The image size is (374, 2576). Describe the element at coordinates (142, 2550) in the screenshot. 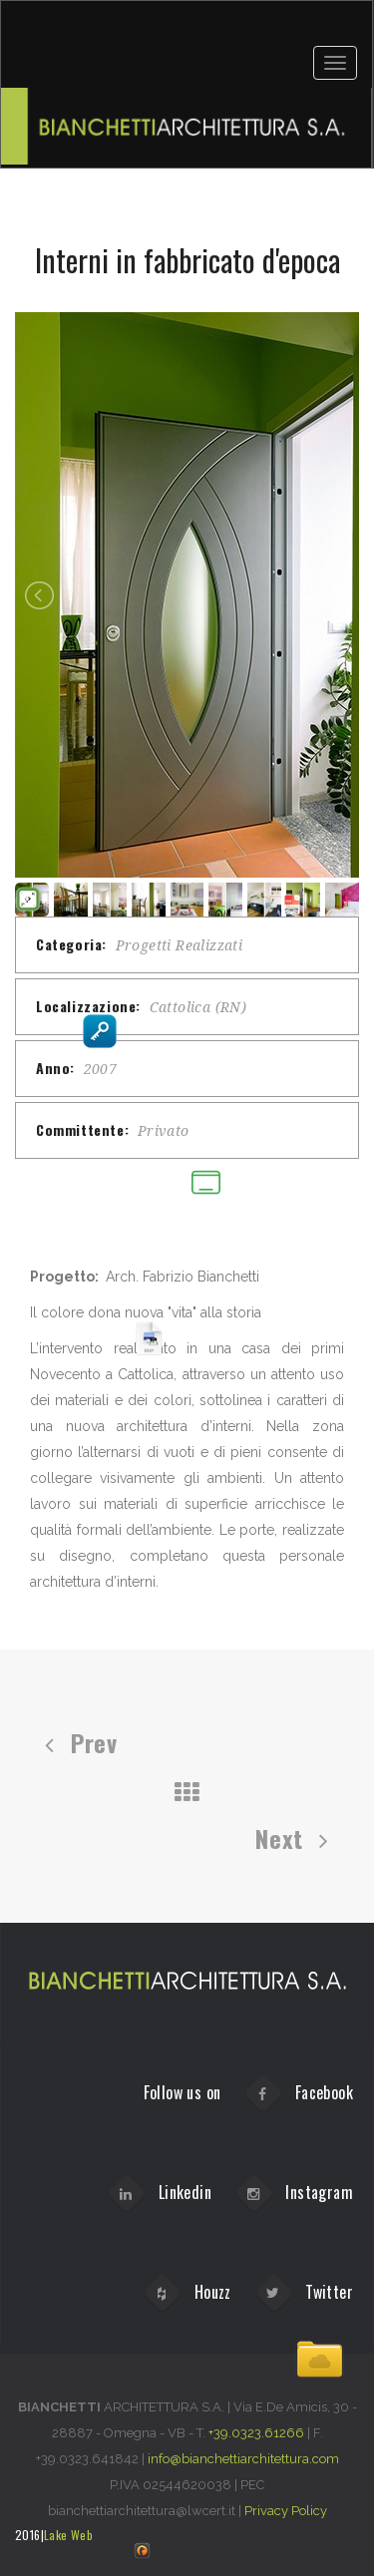

I see `launch qemu virtual machine emulator` at that location.